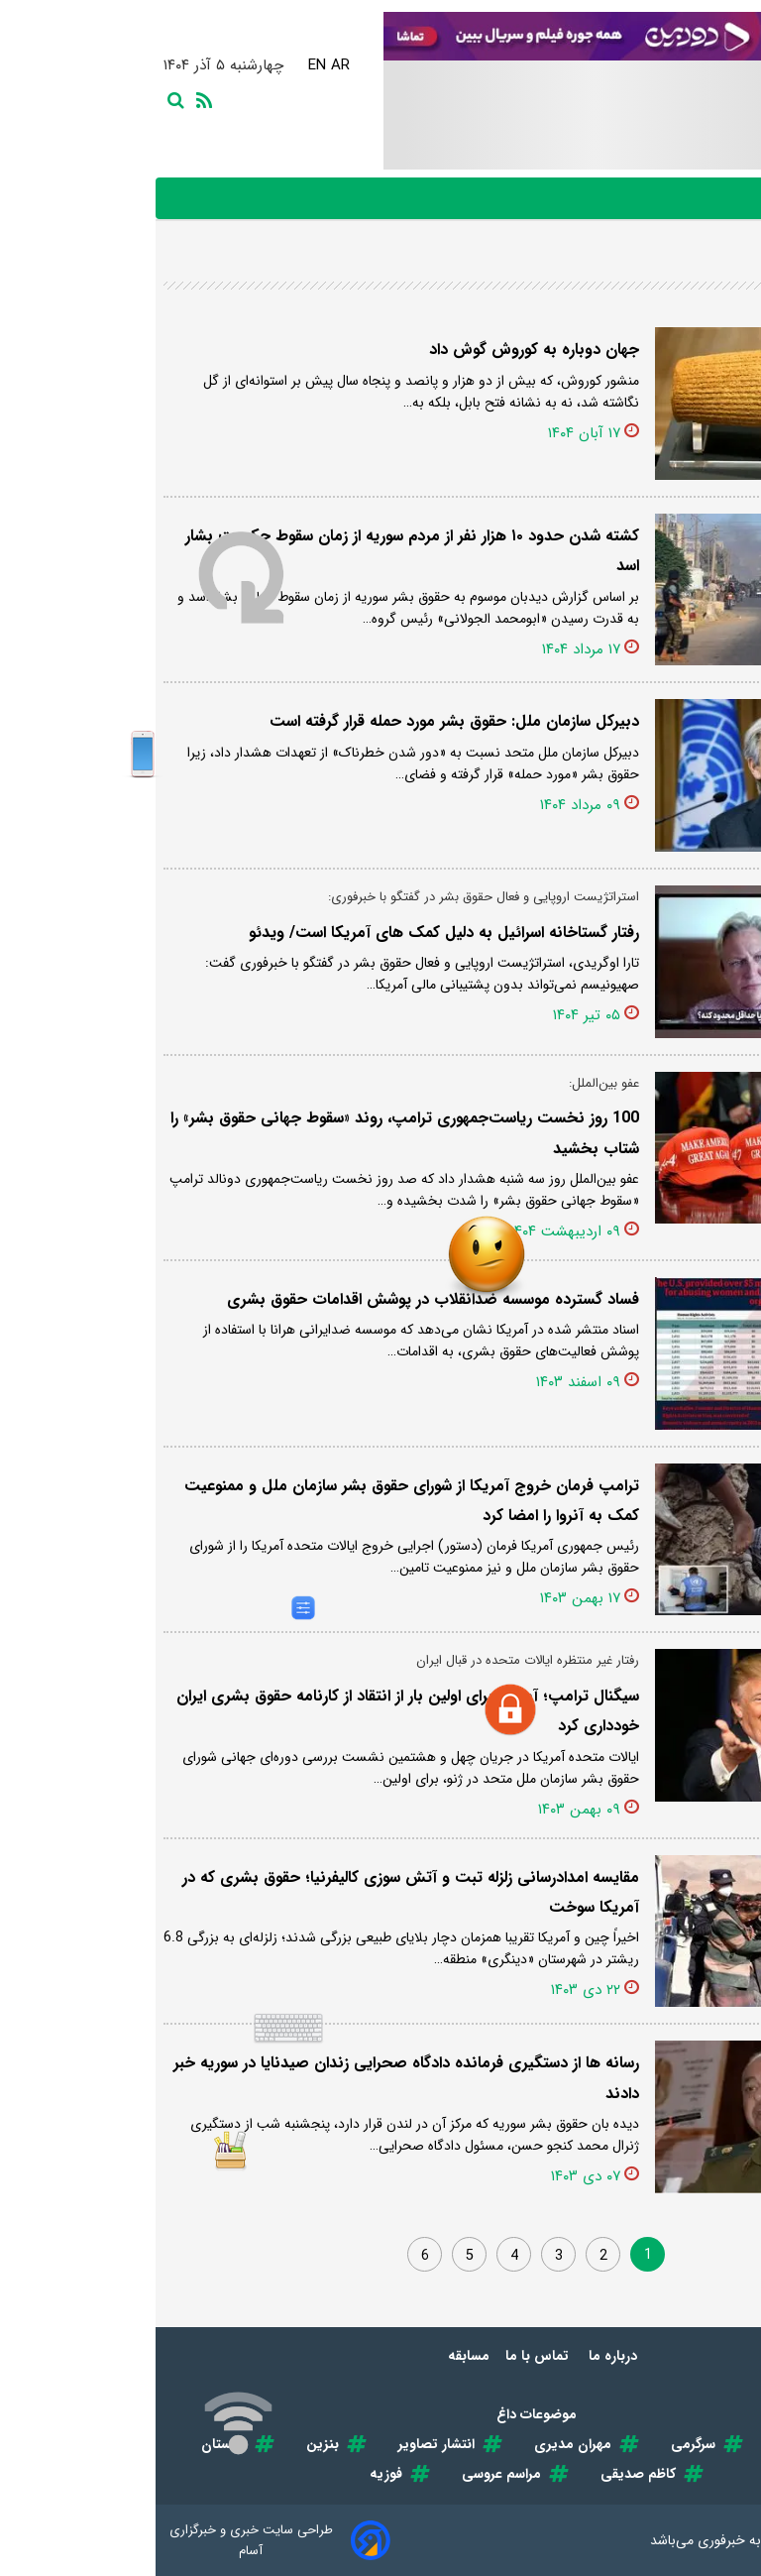  I want to click on access miscellaneous or uncategorized applications, so click(231, 2151).